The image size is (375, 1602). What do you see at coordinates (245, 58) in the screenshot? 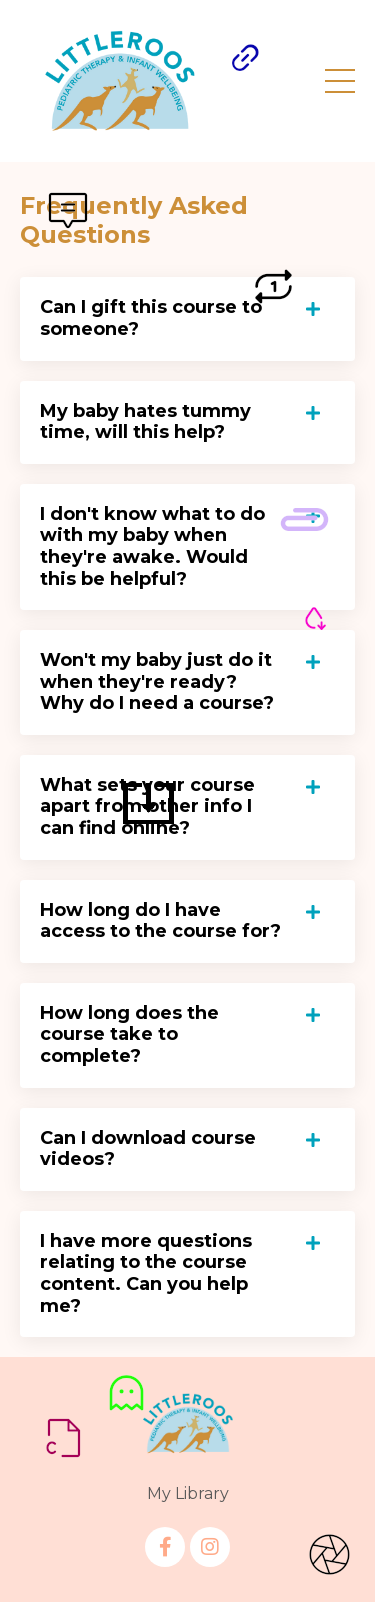
I see `copy or share a link` at bounding box center [245, 58].